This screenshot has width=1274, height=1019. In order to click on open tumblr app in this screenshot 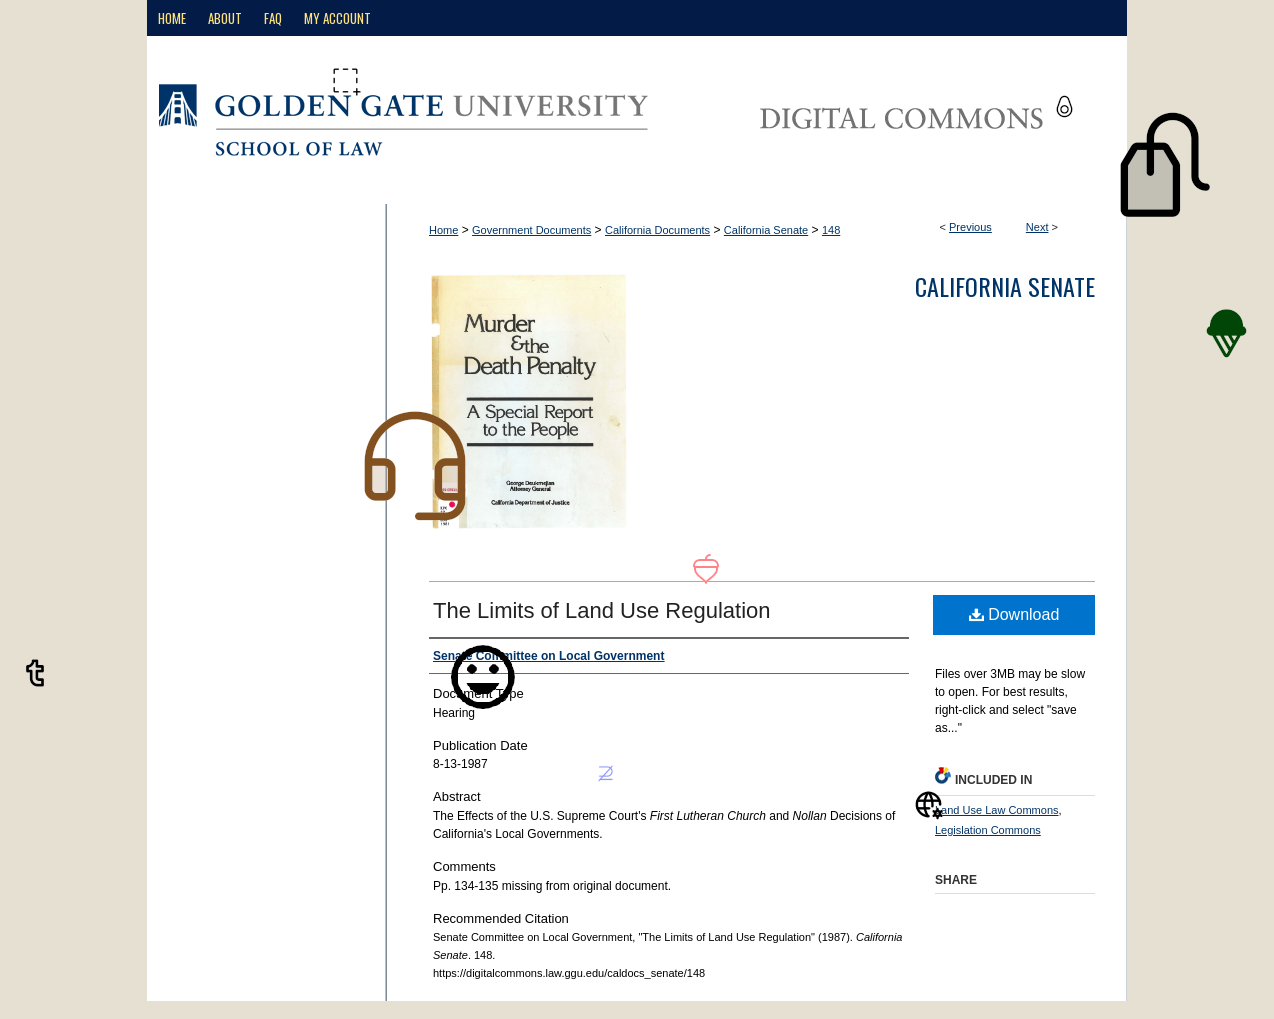, I will do `click(35, 673)`.